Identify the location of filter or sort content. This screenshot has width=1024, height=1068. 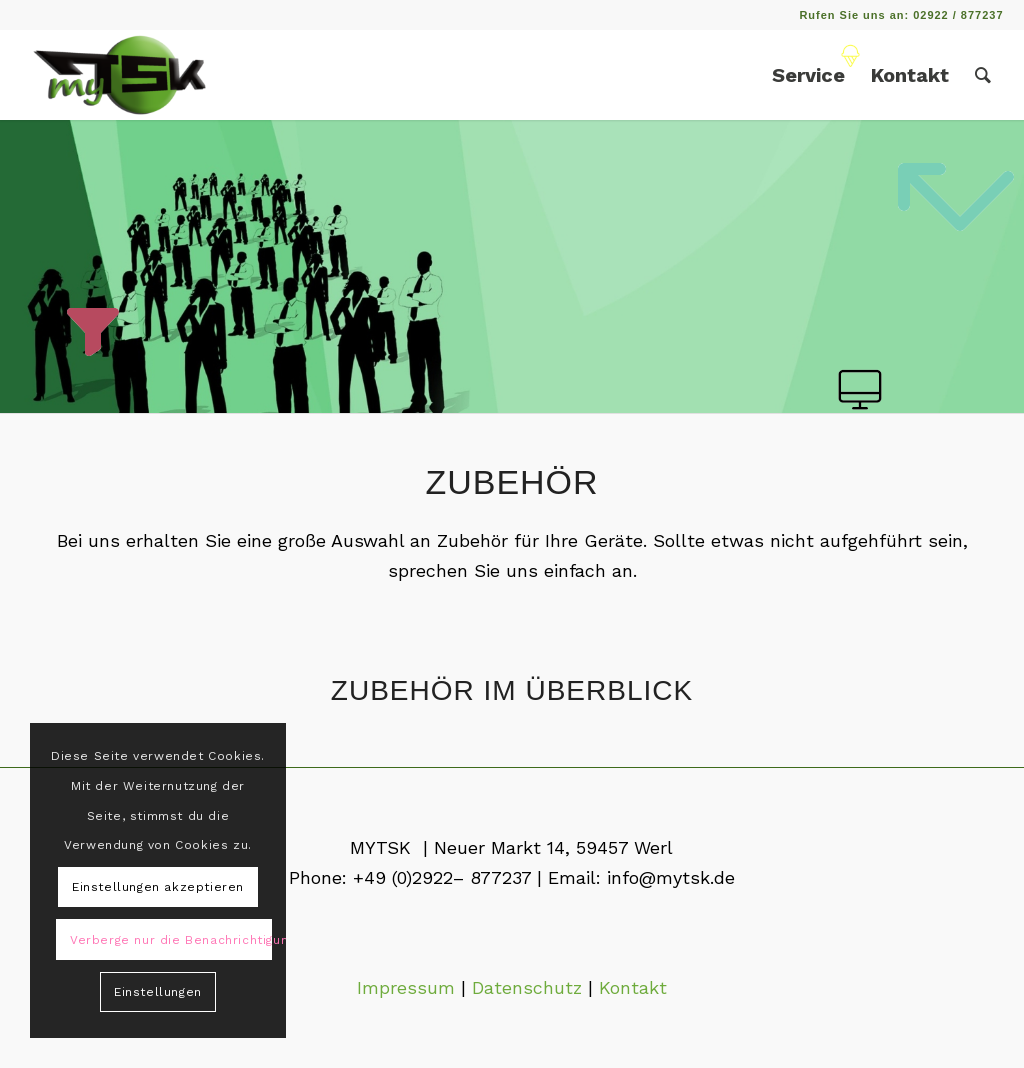
(93, 330).